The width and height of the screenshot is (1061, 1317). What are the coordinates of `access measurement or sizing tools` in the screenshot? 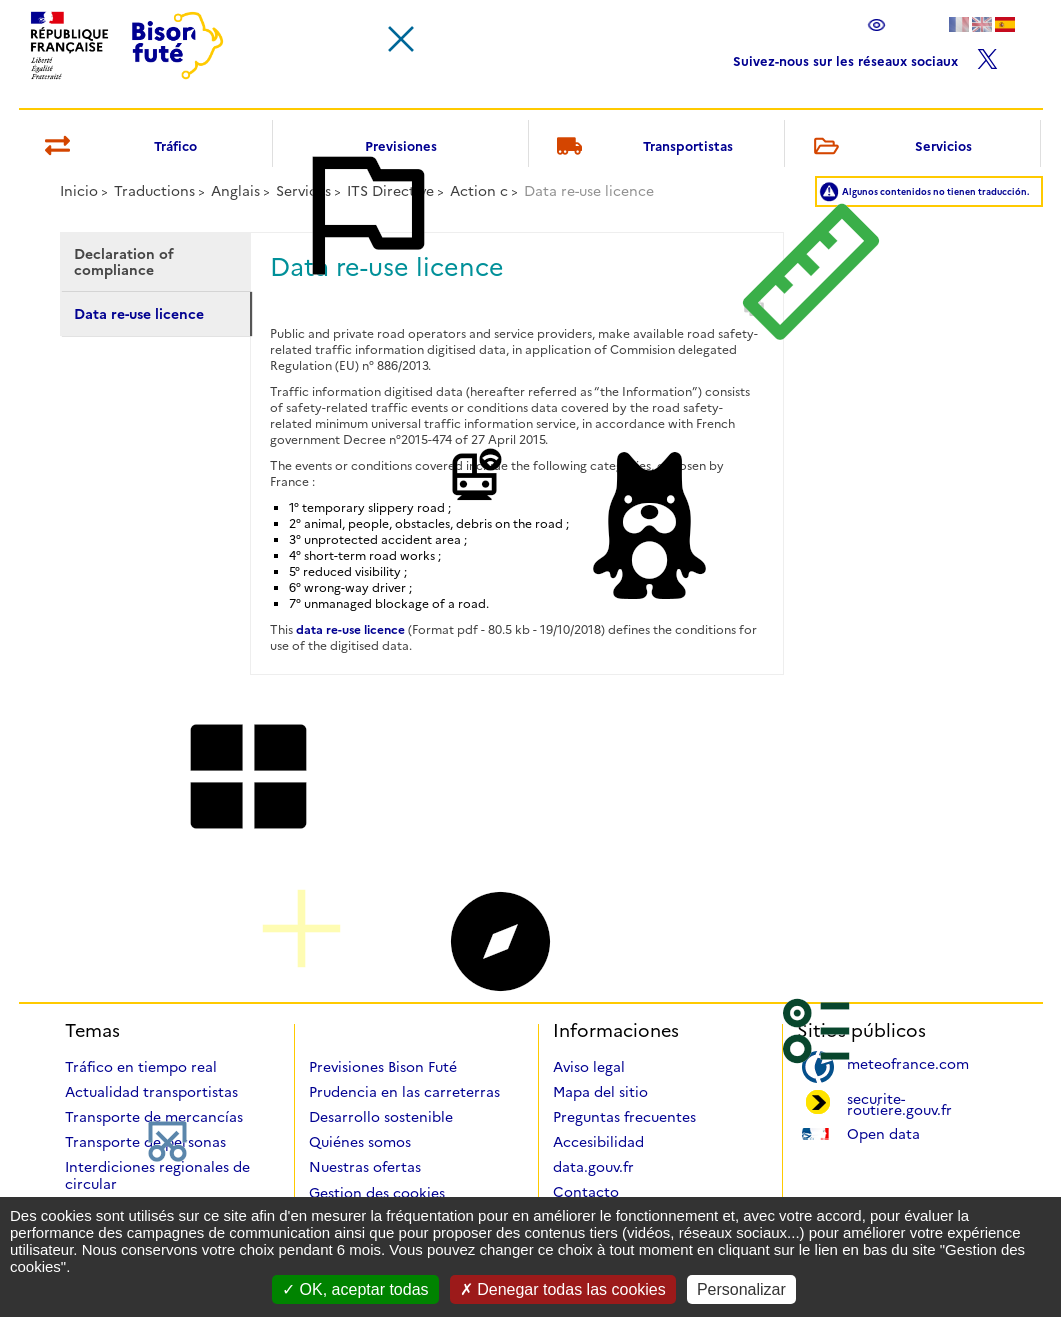 It's located at (811, 268).